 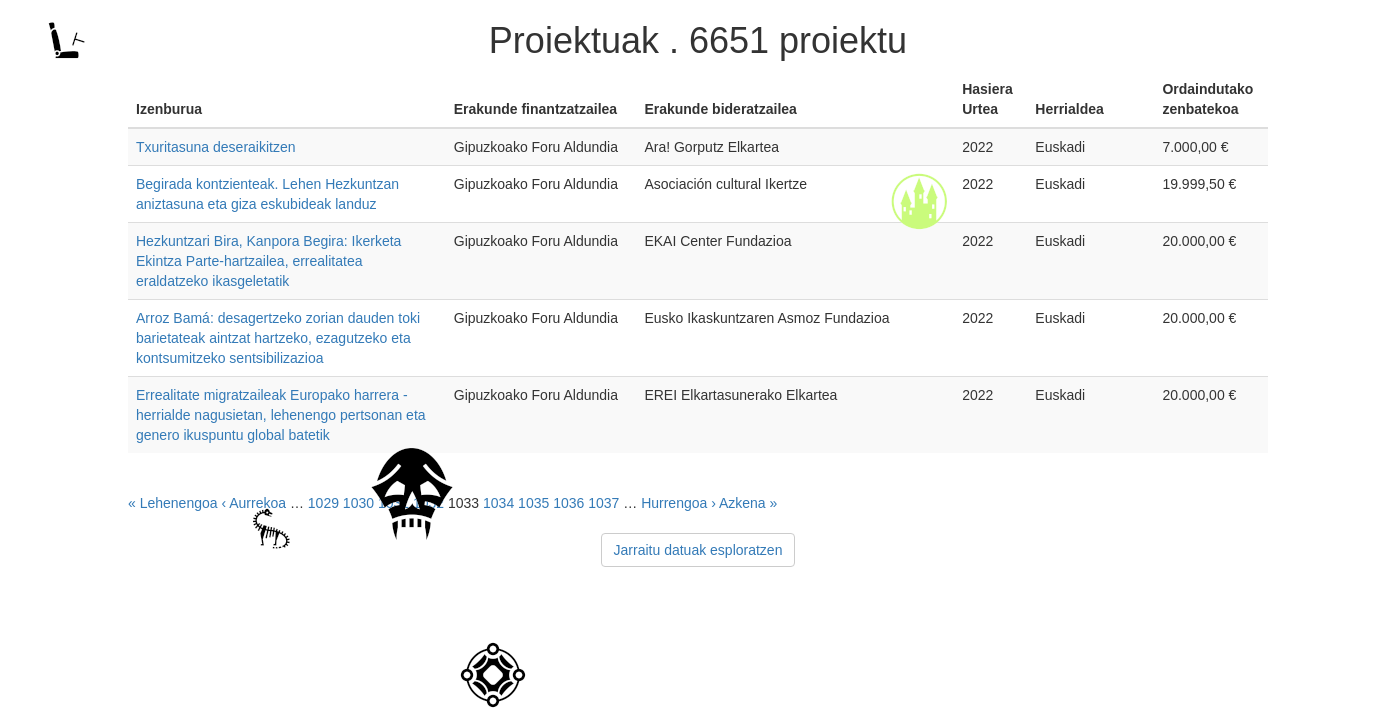 I want to click on indicates danger or deadly hazard in game, so click(x=412, y=494).